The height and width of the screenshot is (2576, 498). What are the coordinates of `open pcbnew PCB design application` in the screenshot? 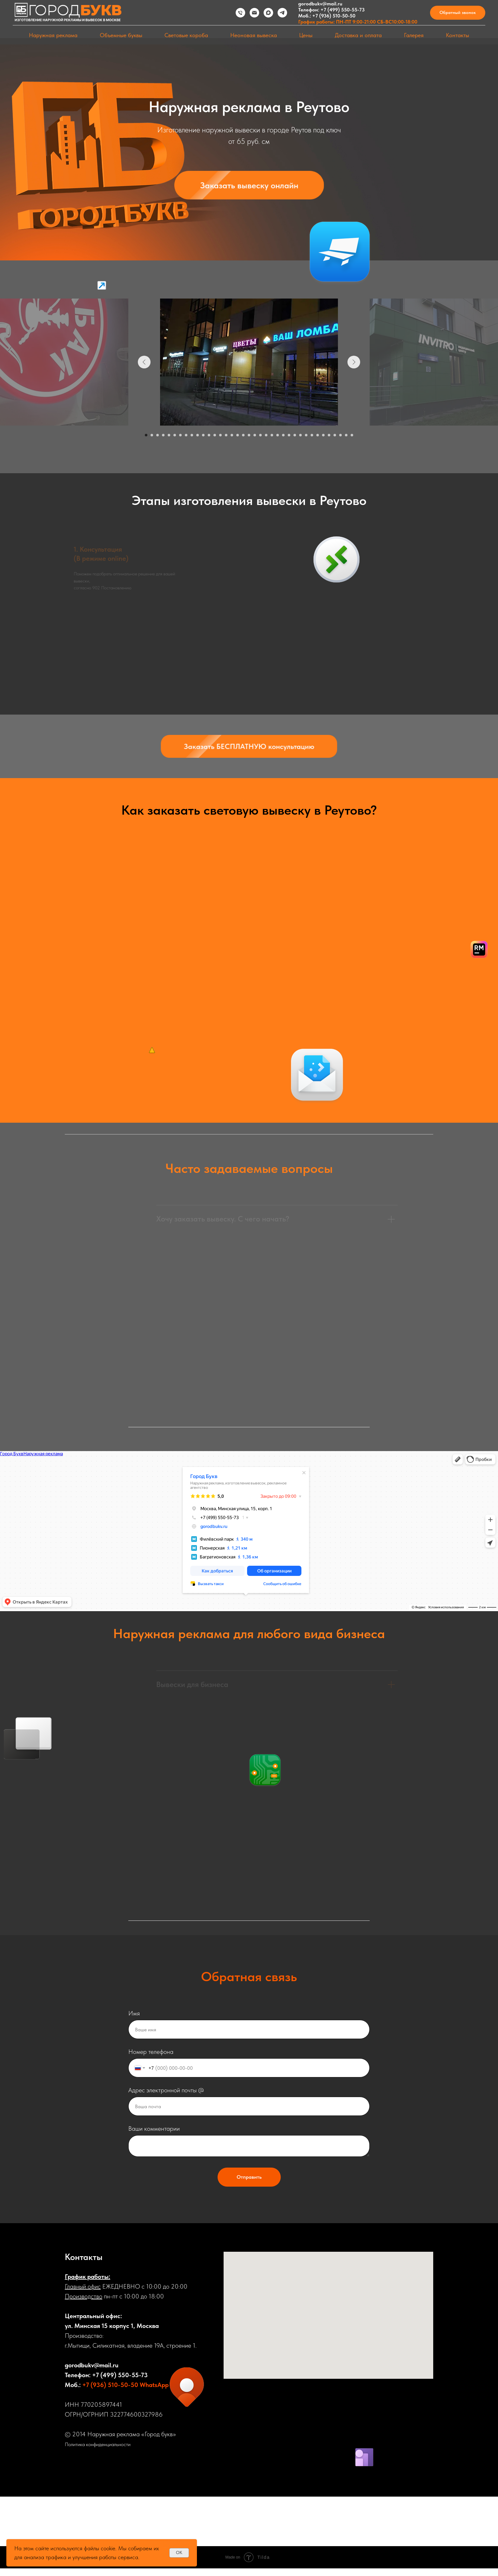 It's located at (265, 1770).